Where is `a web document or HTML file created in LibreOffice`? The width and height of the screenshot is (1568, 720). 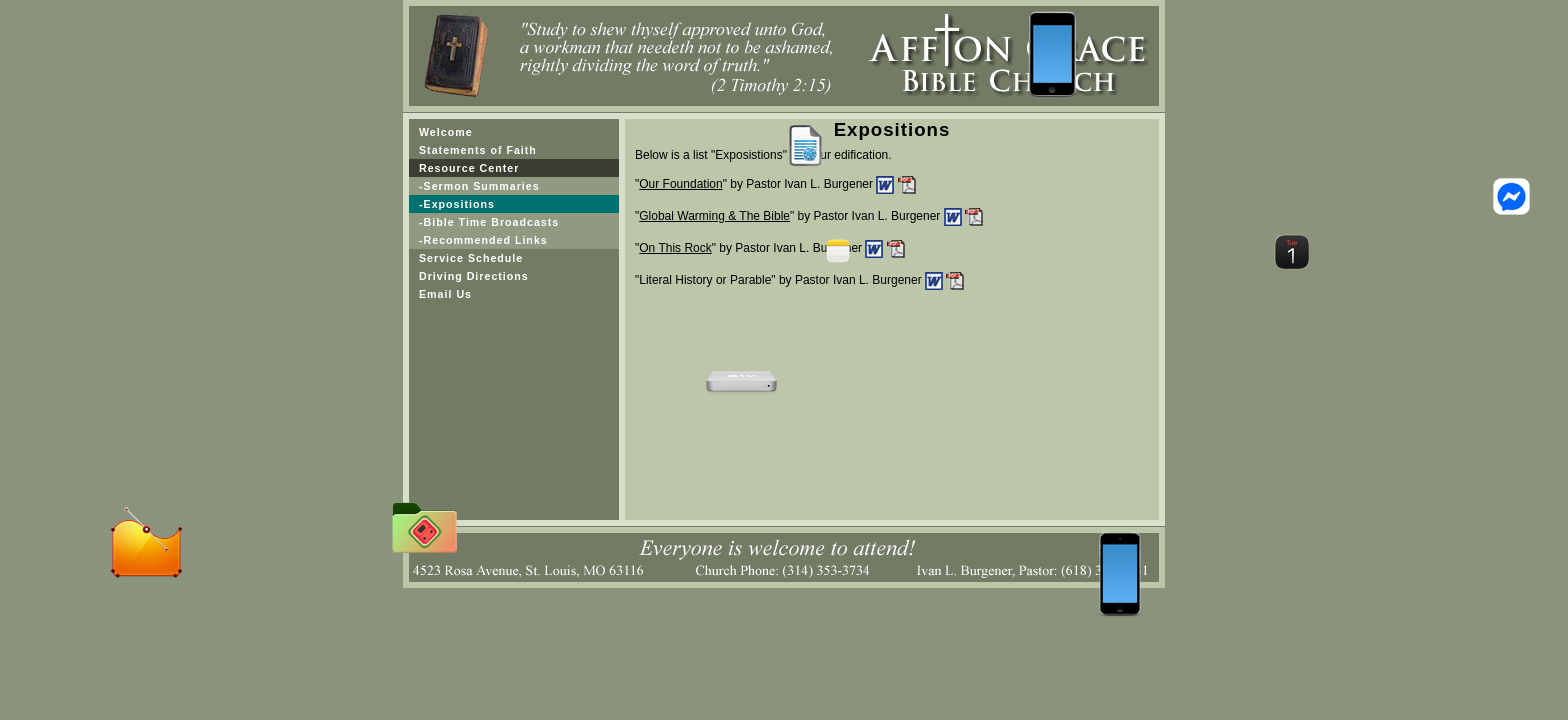 a web document or HTML file created in LibreOffice is located at coordinates (805, 145).